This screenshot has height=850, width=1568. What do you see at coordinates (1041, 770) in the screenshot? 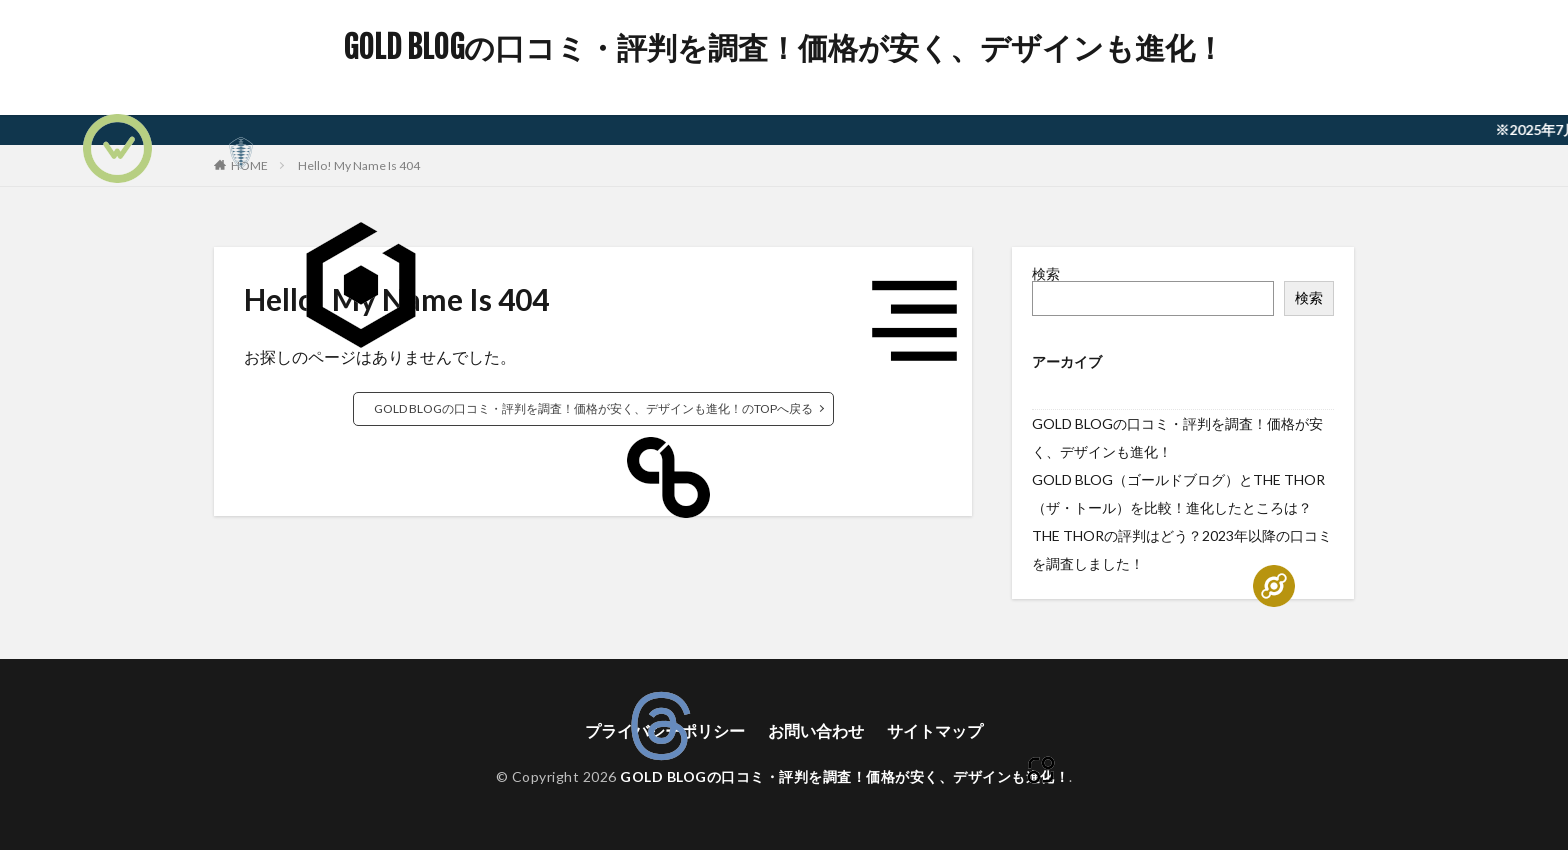
I see `exchange or convert currency` at bounding box center [1041, 770].